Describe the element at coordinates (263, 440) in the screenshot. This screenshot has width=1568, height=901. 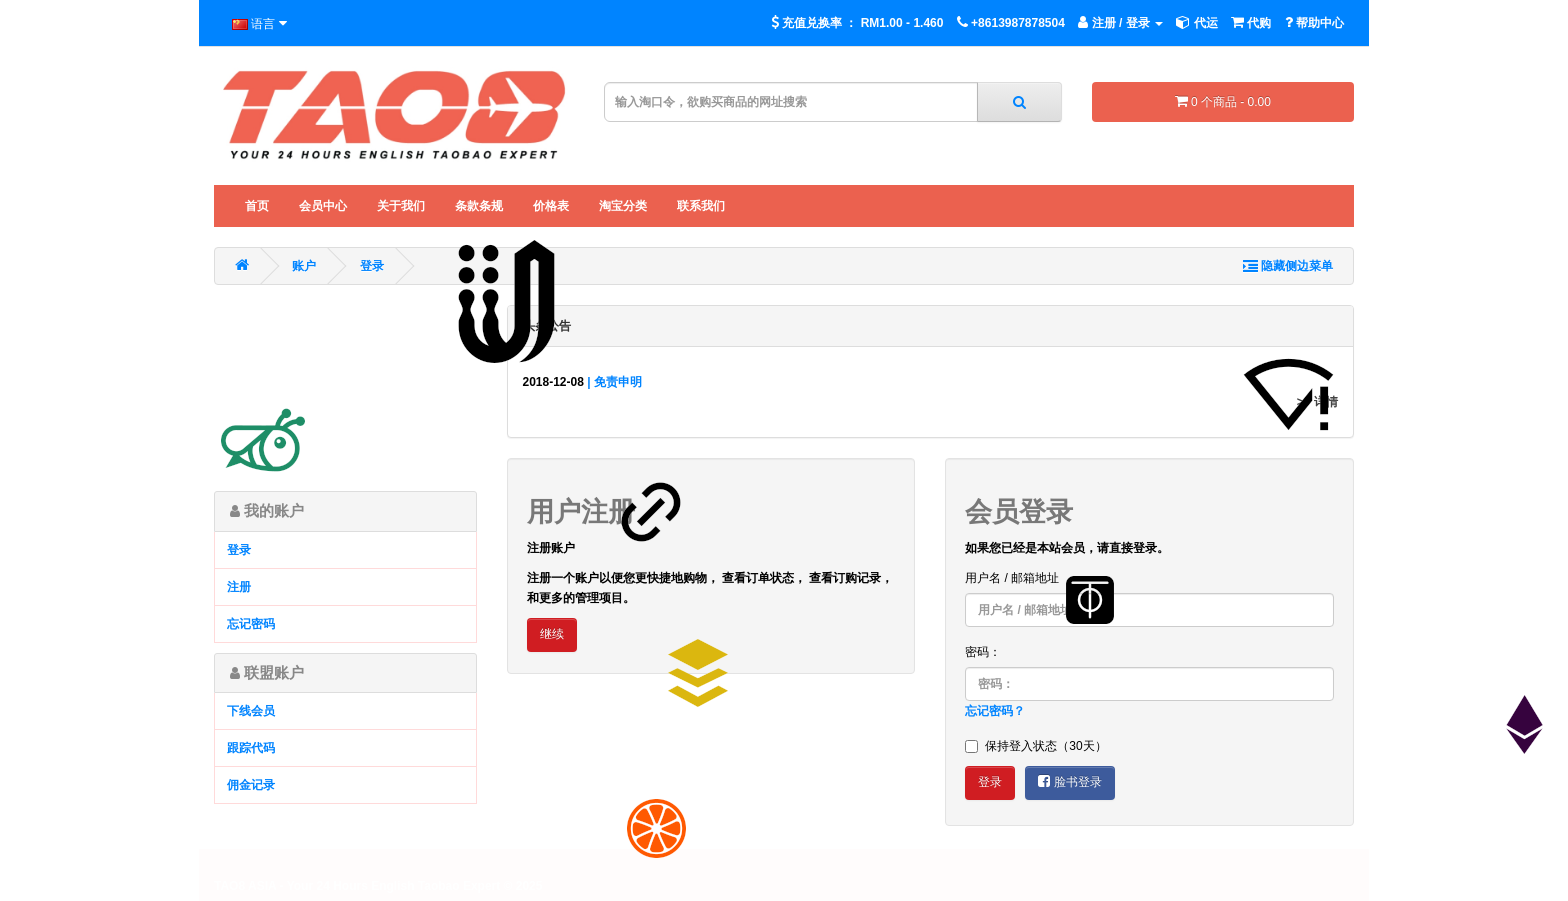
I see `open the Honeygain app` at that location.